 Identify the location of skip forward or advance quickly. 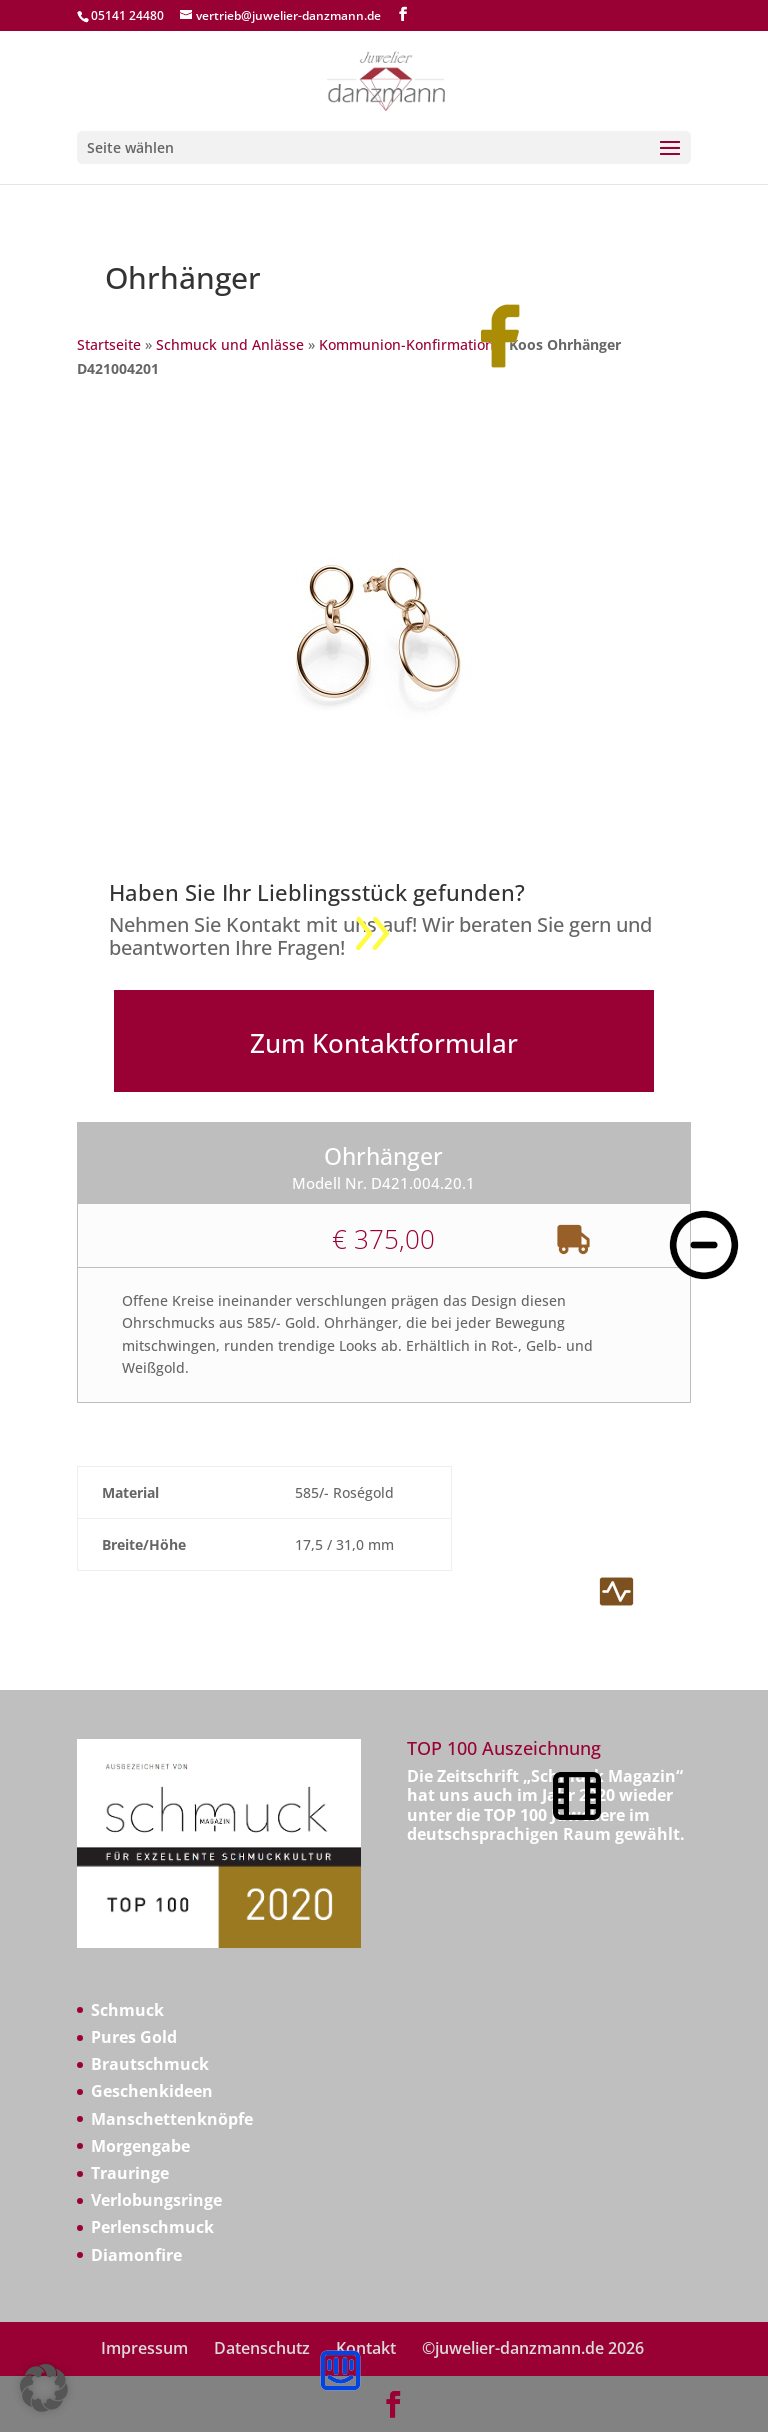
(372, 933).